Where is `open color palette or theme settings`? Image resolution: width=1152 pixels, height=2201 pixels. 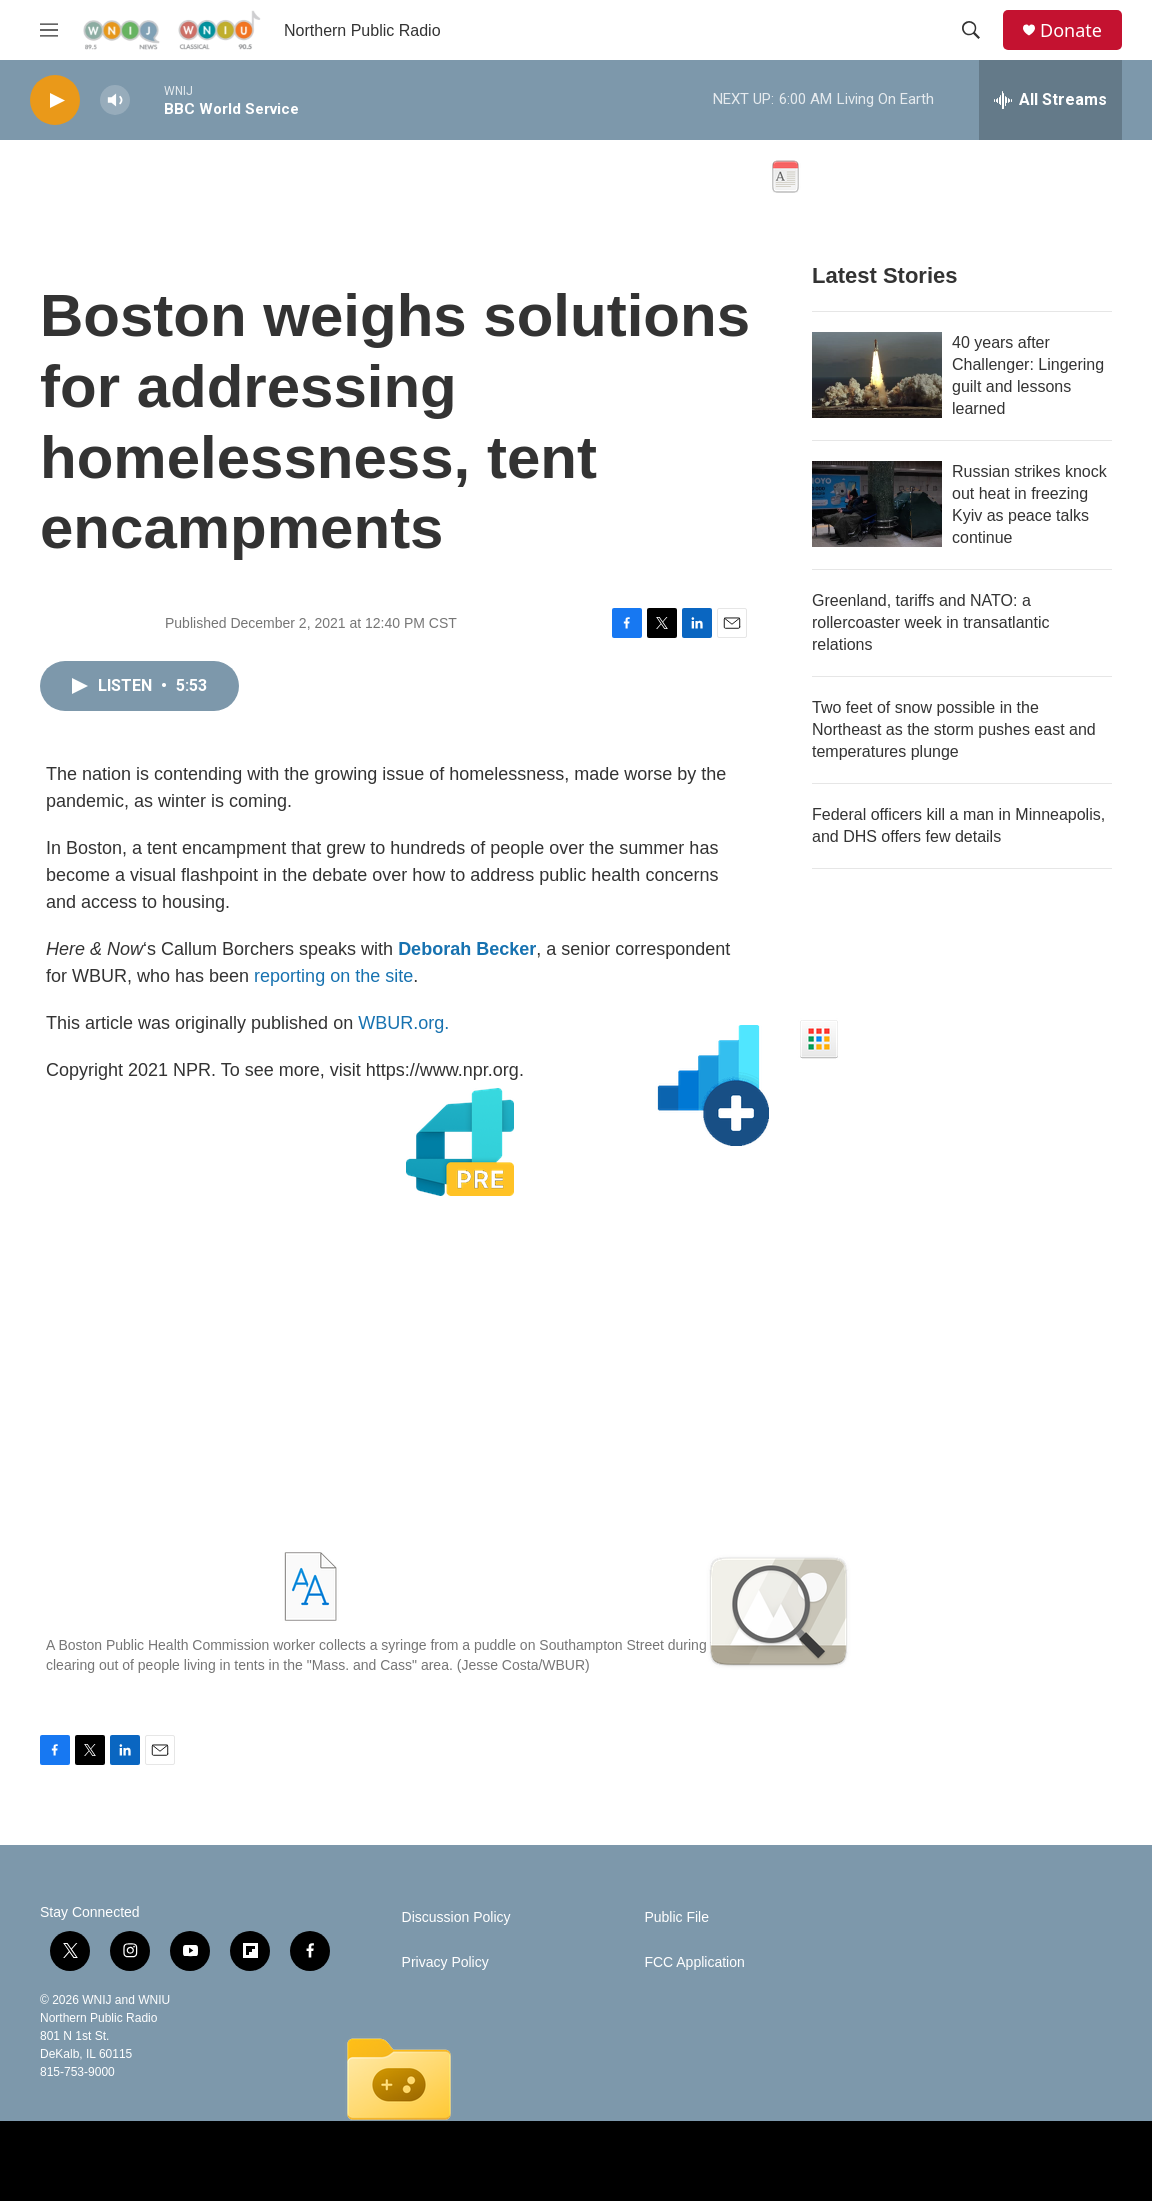 open color palette or theme settings is located at coordinates (819, 1039).